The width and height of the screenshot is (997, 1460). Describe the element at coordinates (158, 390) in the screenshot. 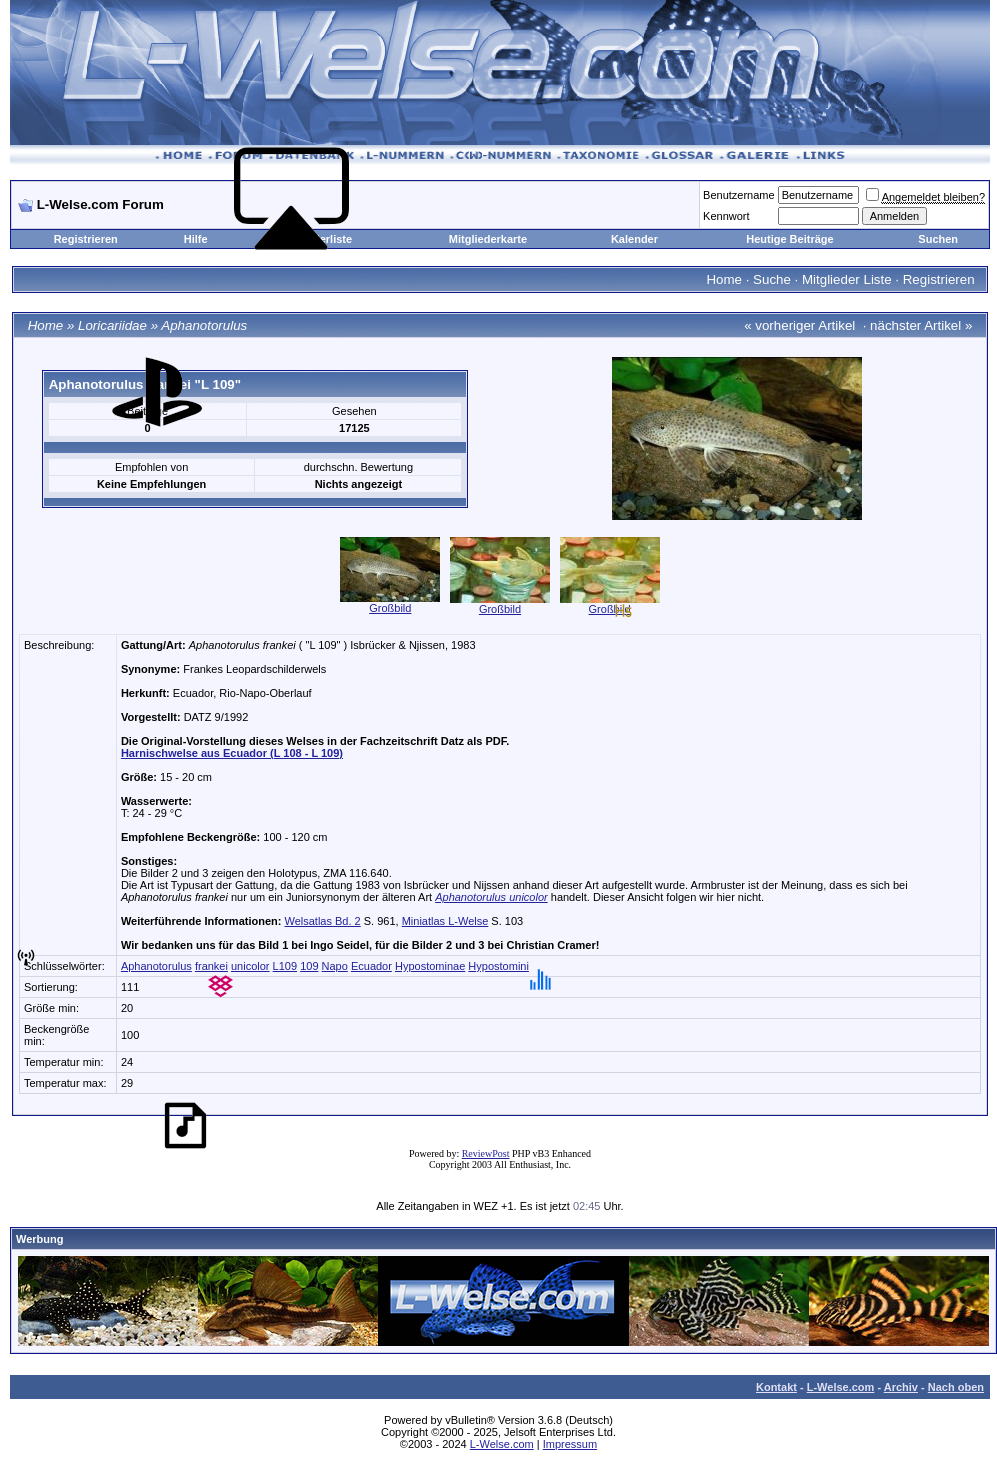

I see `playstation brand logo` at that location.